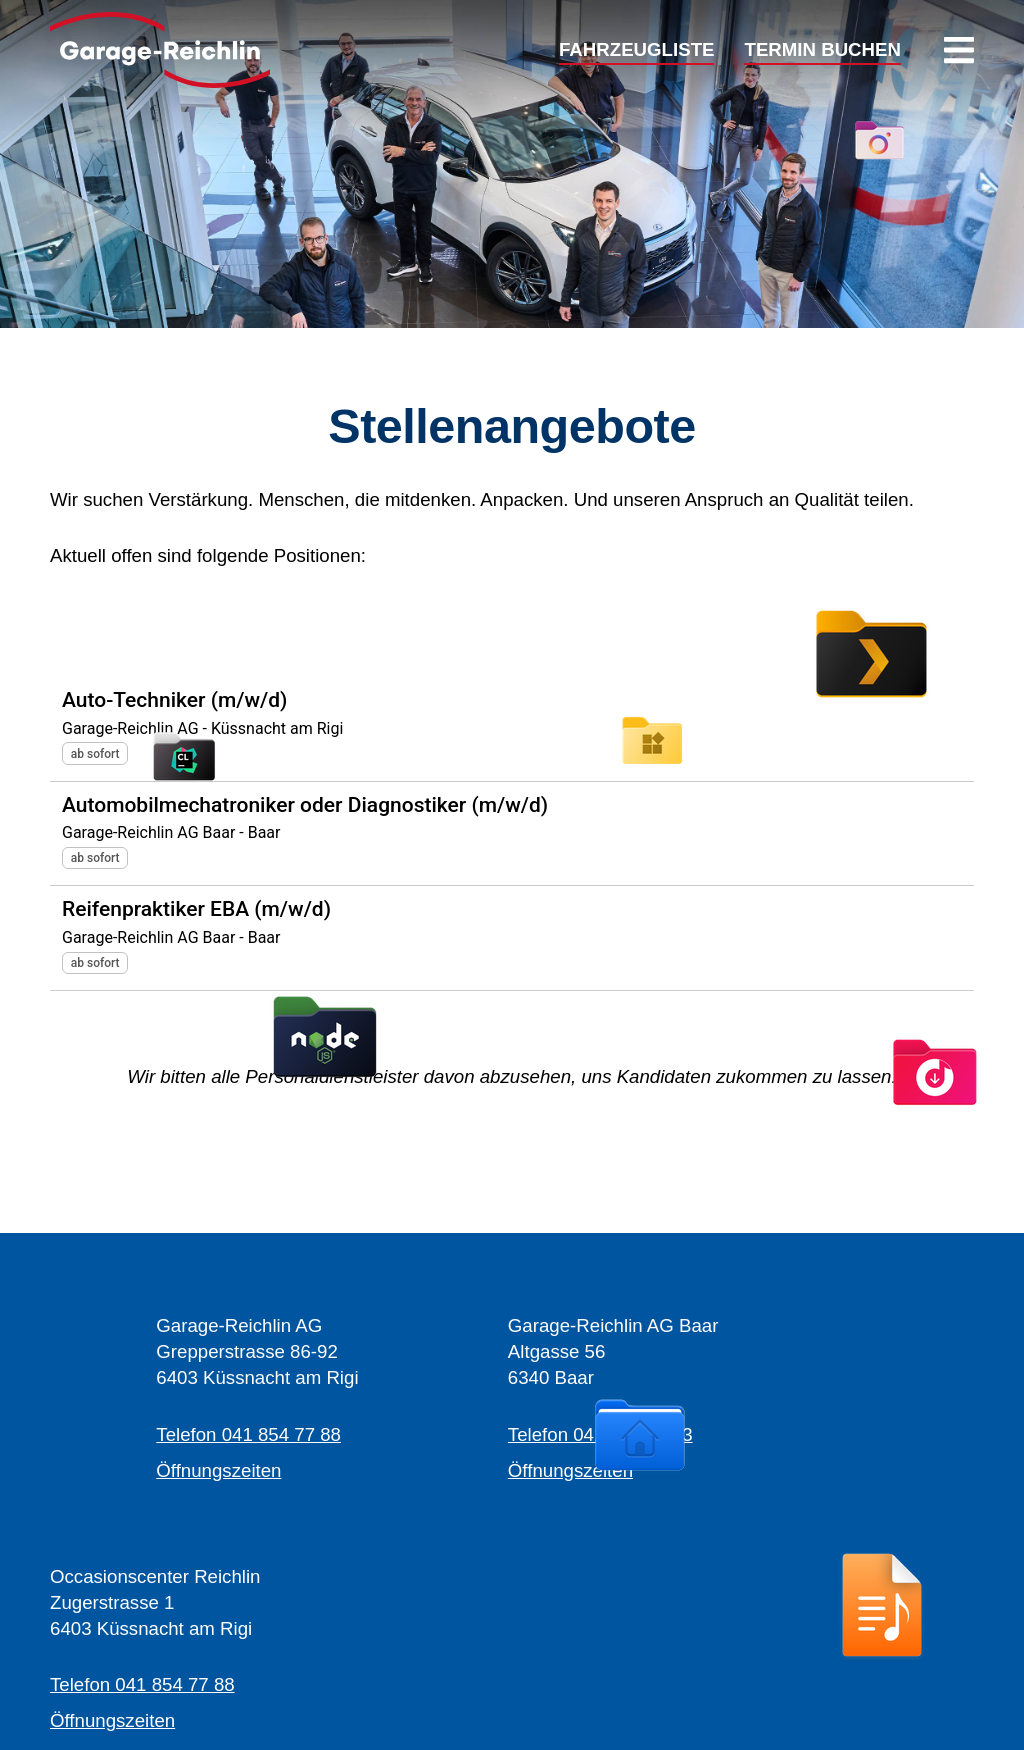 This screenshot has height=1750, width=1024. I want to click on open plex media server files, so click(871, 657).